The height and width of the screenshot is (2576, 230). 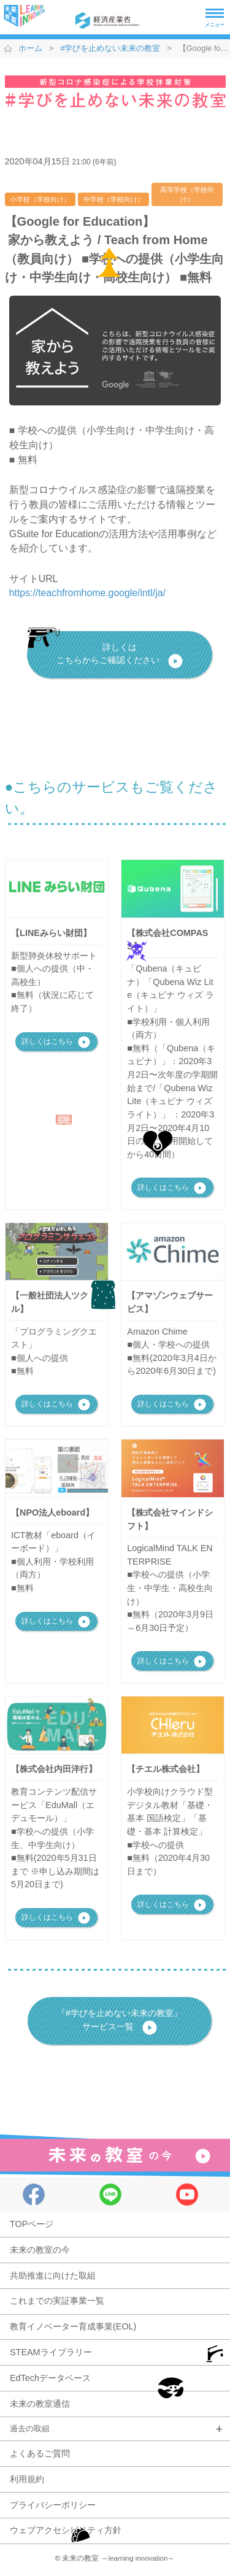 What do you see at coordinates (44, 638) in the screenshot?
I see `select skorpion submachine gun in weapon loadout` at bounding box center [44, 638].